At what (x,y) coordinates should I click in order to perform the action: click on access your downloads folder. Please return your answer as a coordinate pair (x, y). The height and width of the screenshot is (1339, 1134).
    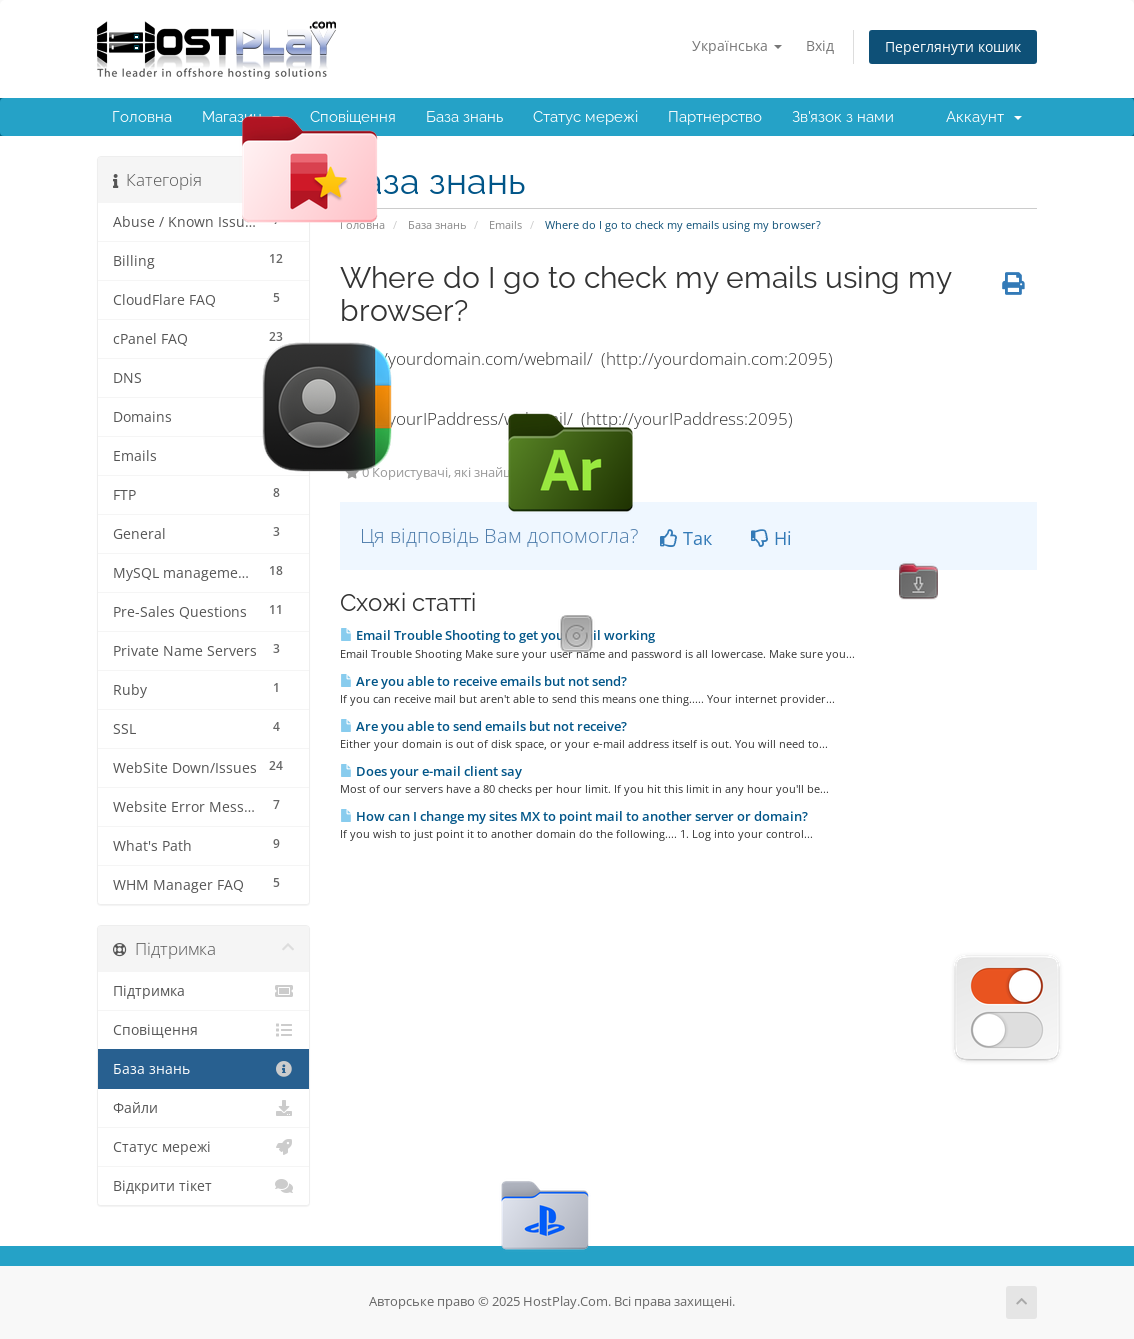
    Looking at the image, I should click on (918, 580).